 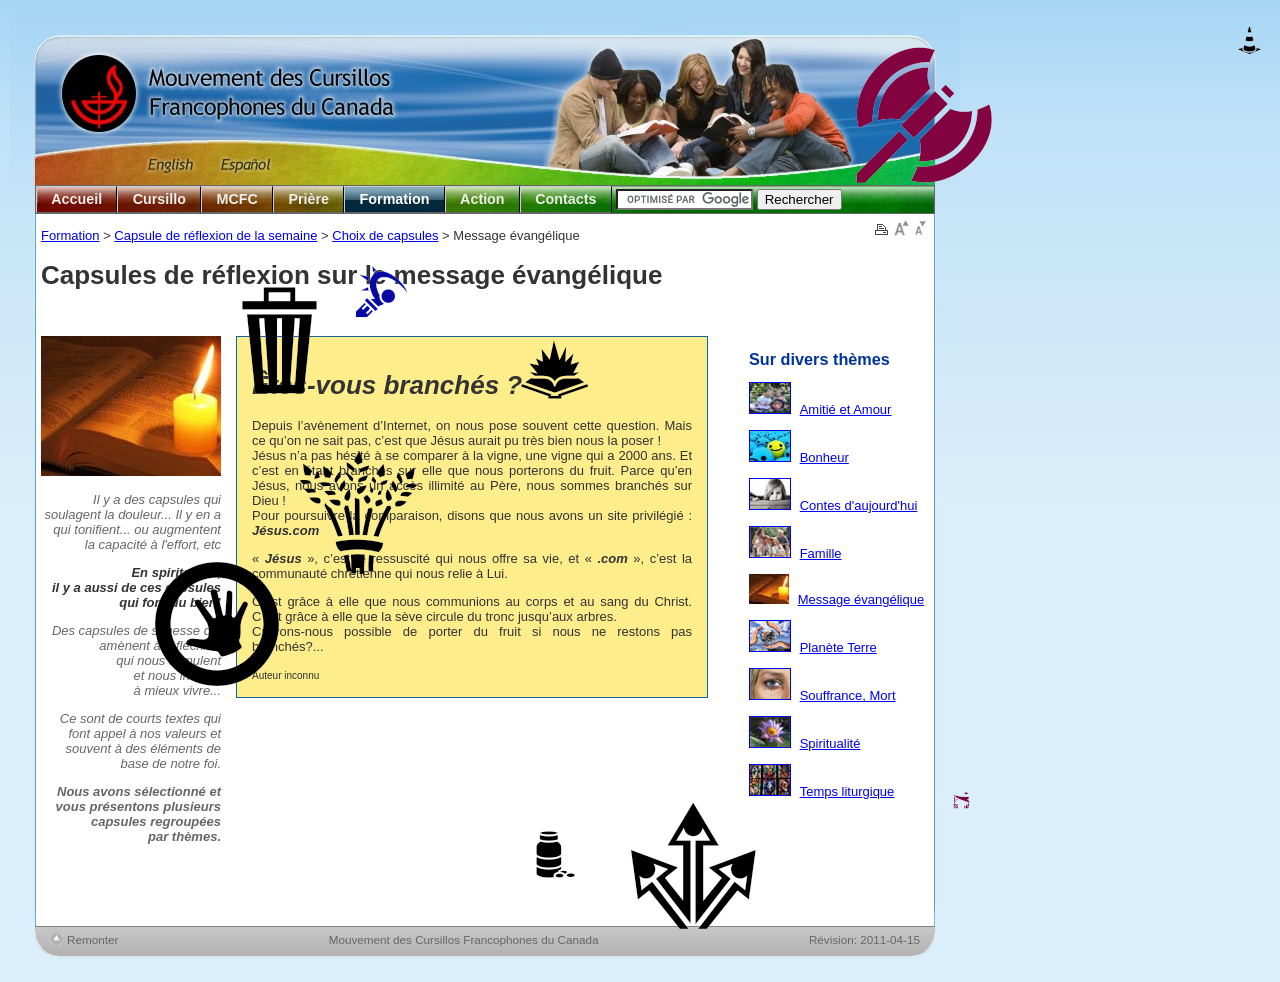 What do you see at coordinates (217, 624) in the screenshot?
I see `indicates an interactive or usable item` at bounding box center [217, 624].